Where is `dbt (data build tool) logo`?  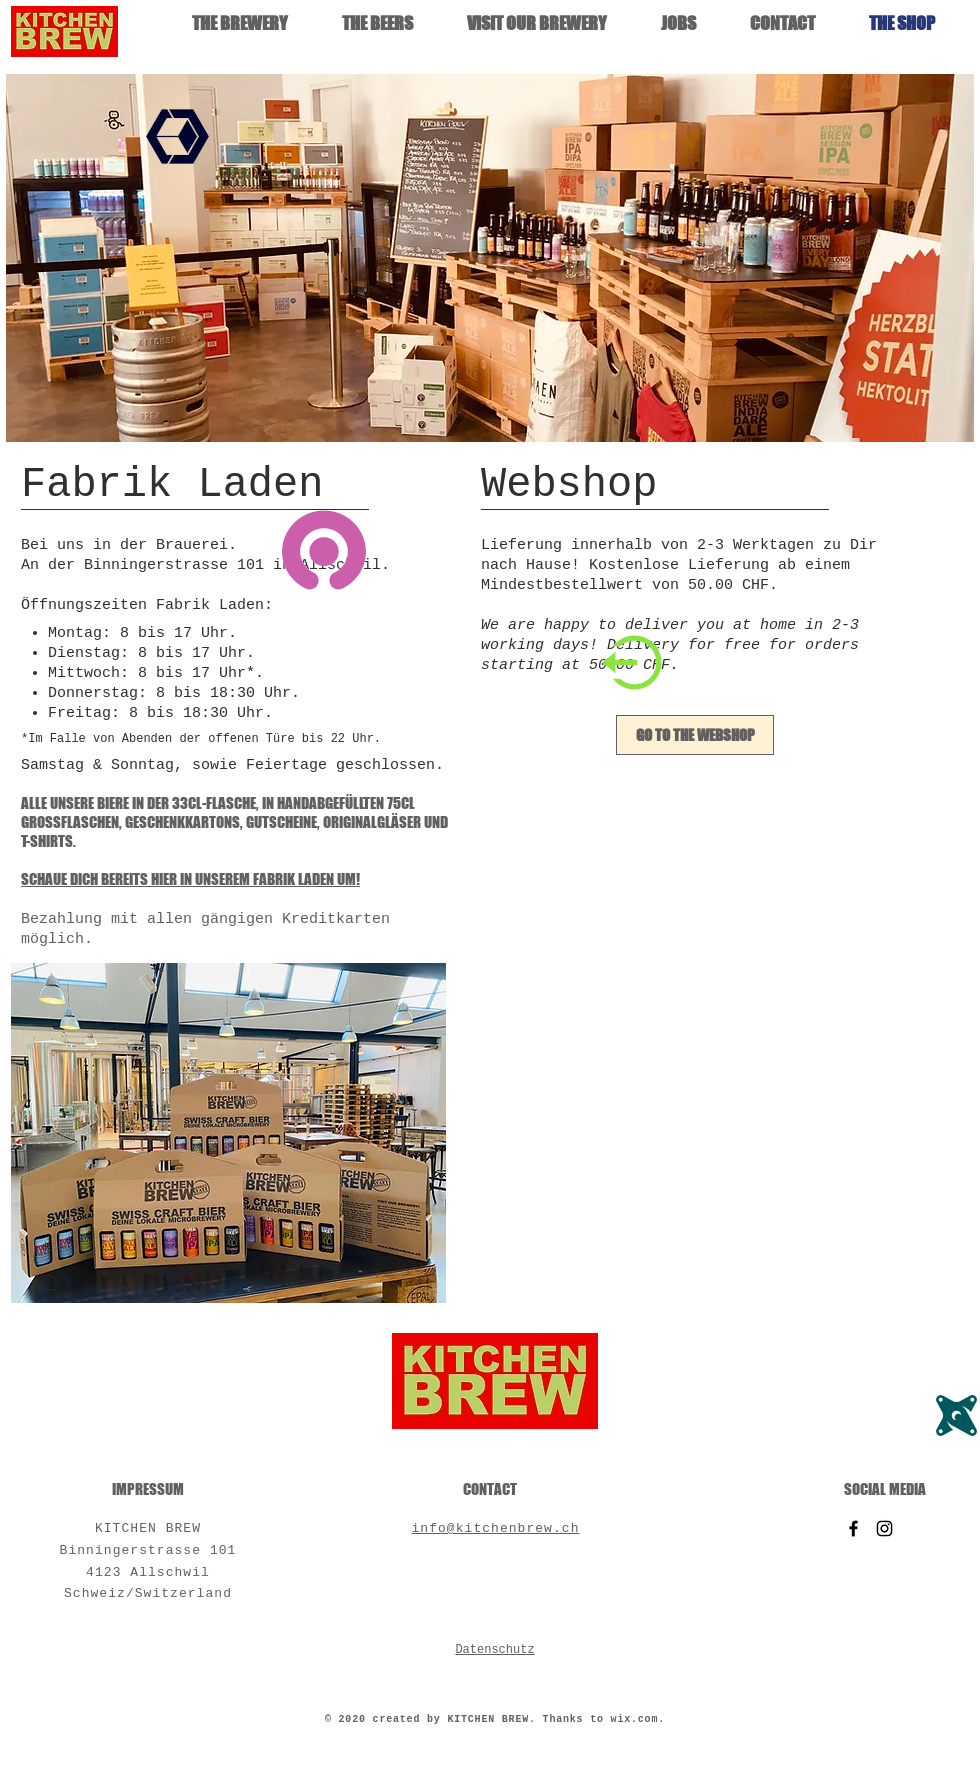
dbt (data build tool) logo is located at coordinates (956, 1415).